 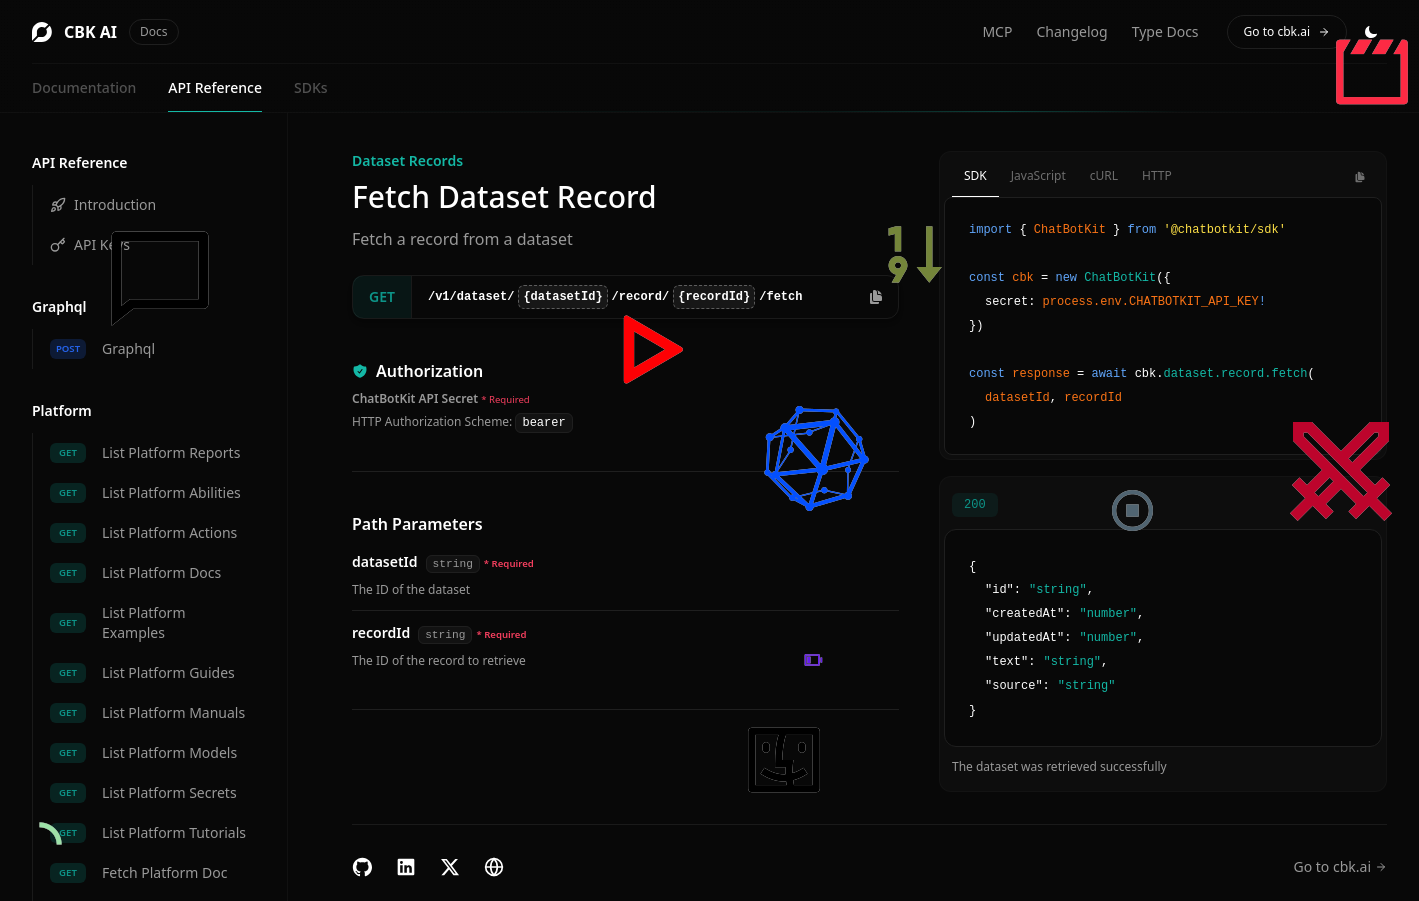 What do you see at coordinates (784, 760) in the screenshot?
I see `open Finder to browse files` at bounding box center [784, 760].